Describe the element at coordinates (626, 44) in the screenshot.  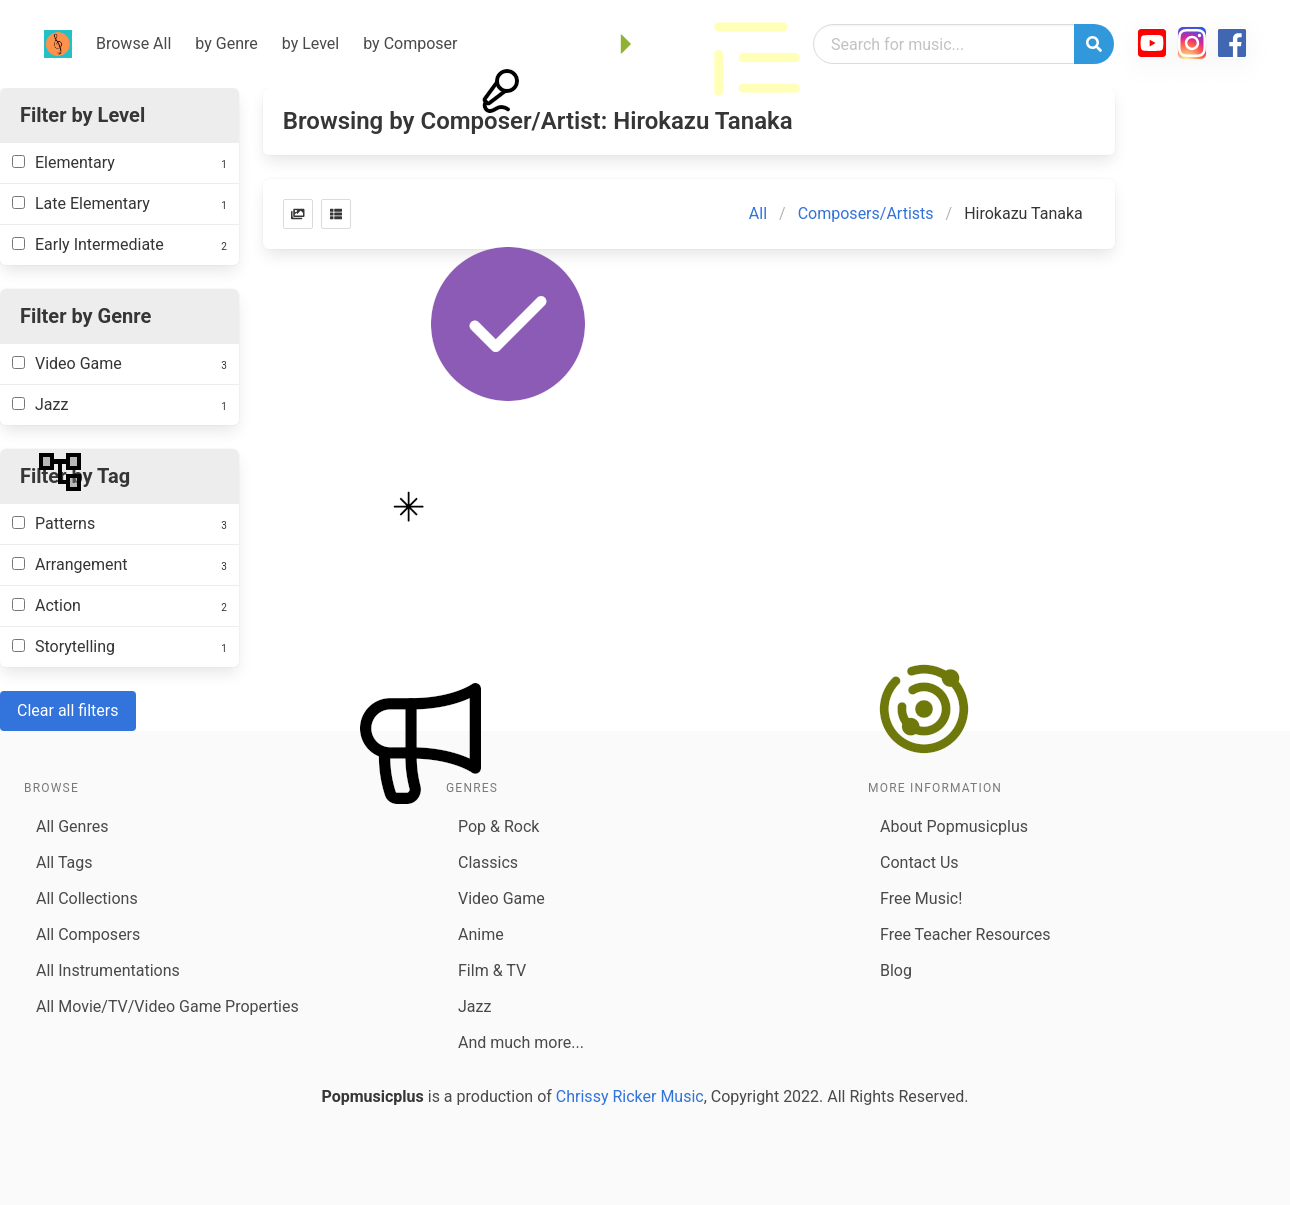
I see `play media or start playback` at that location.